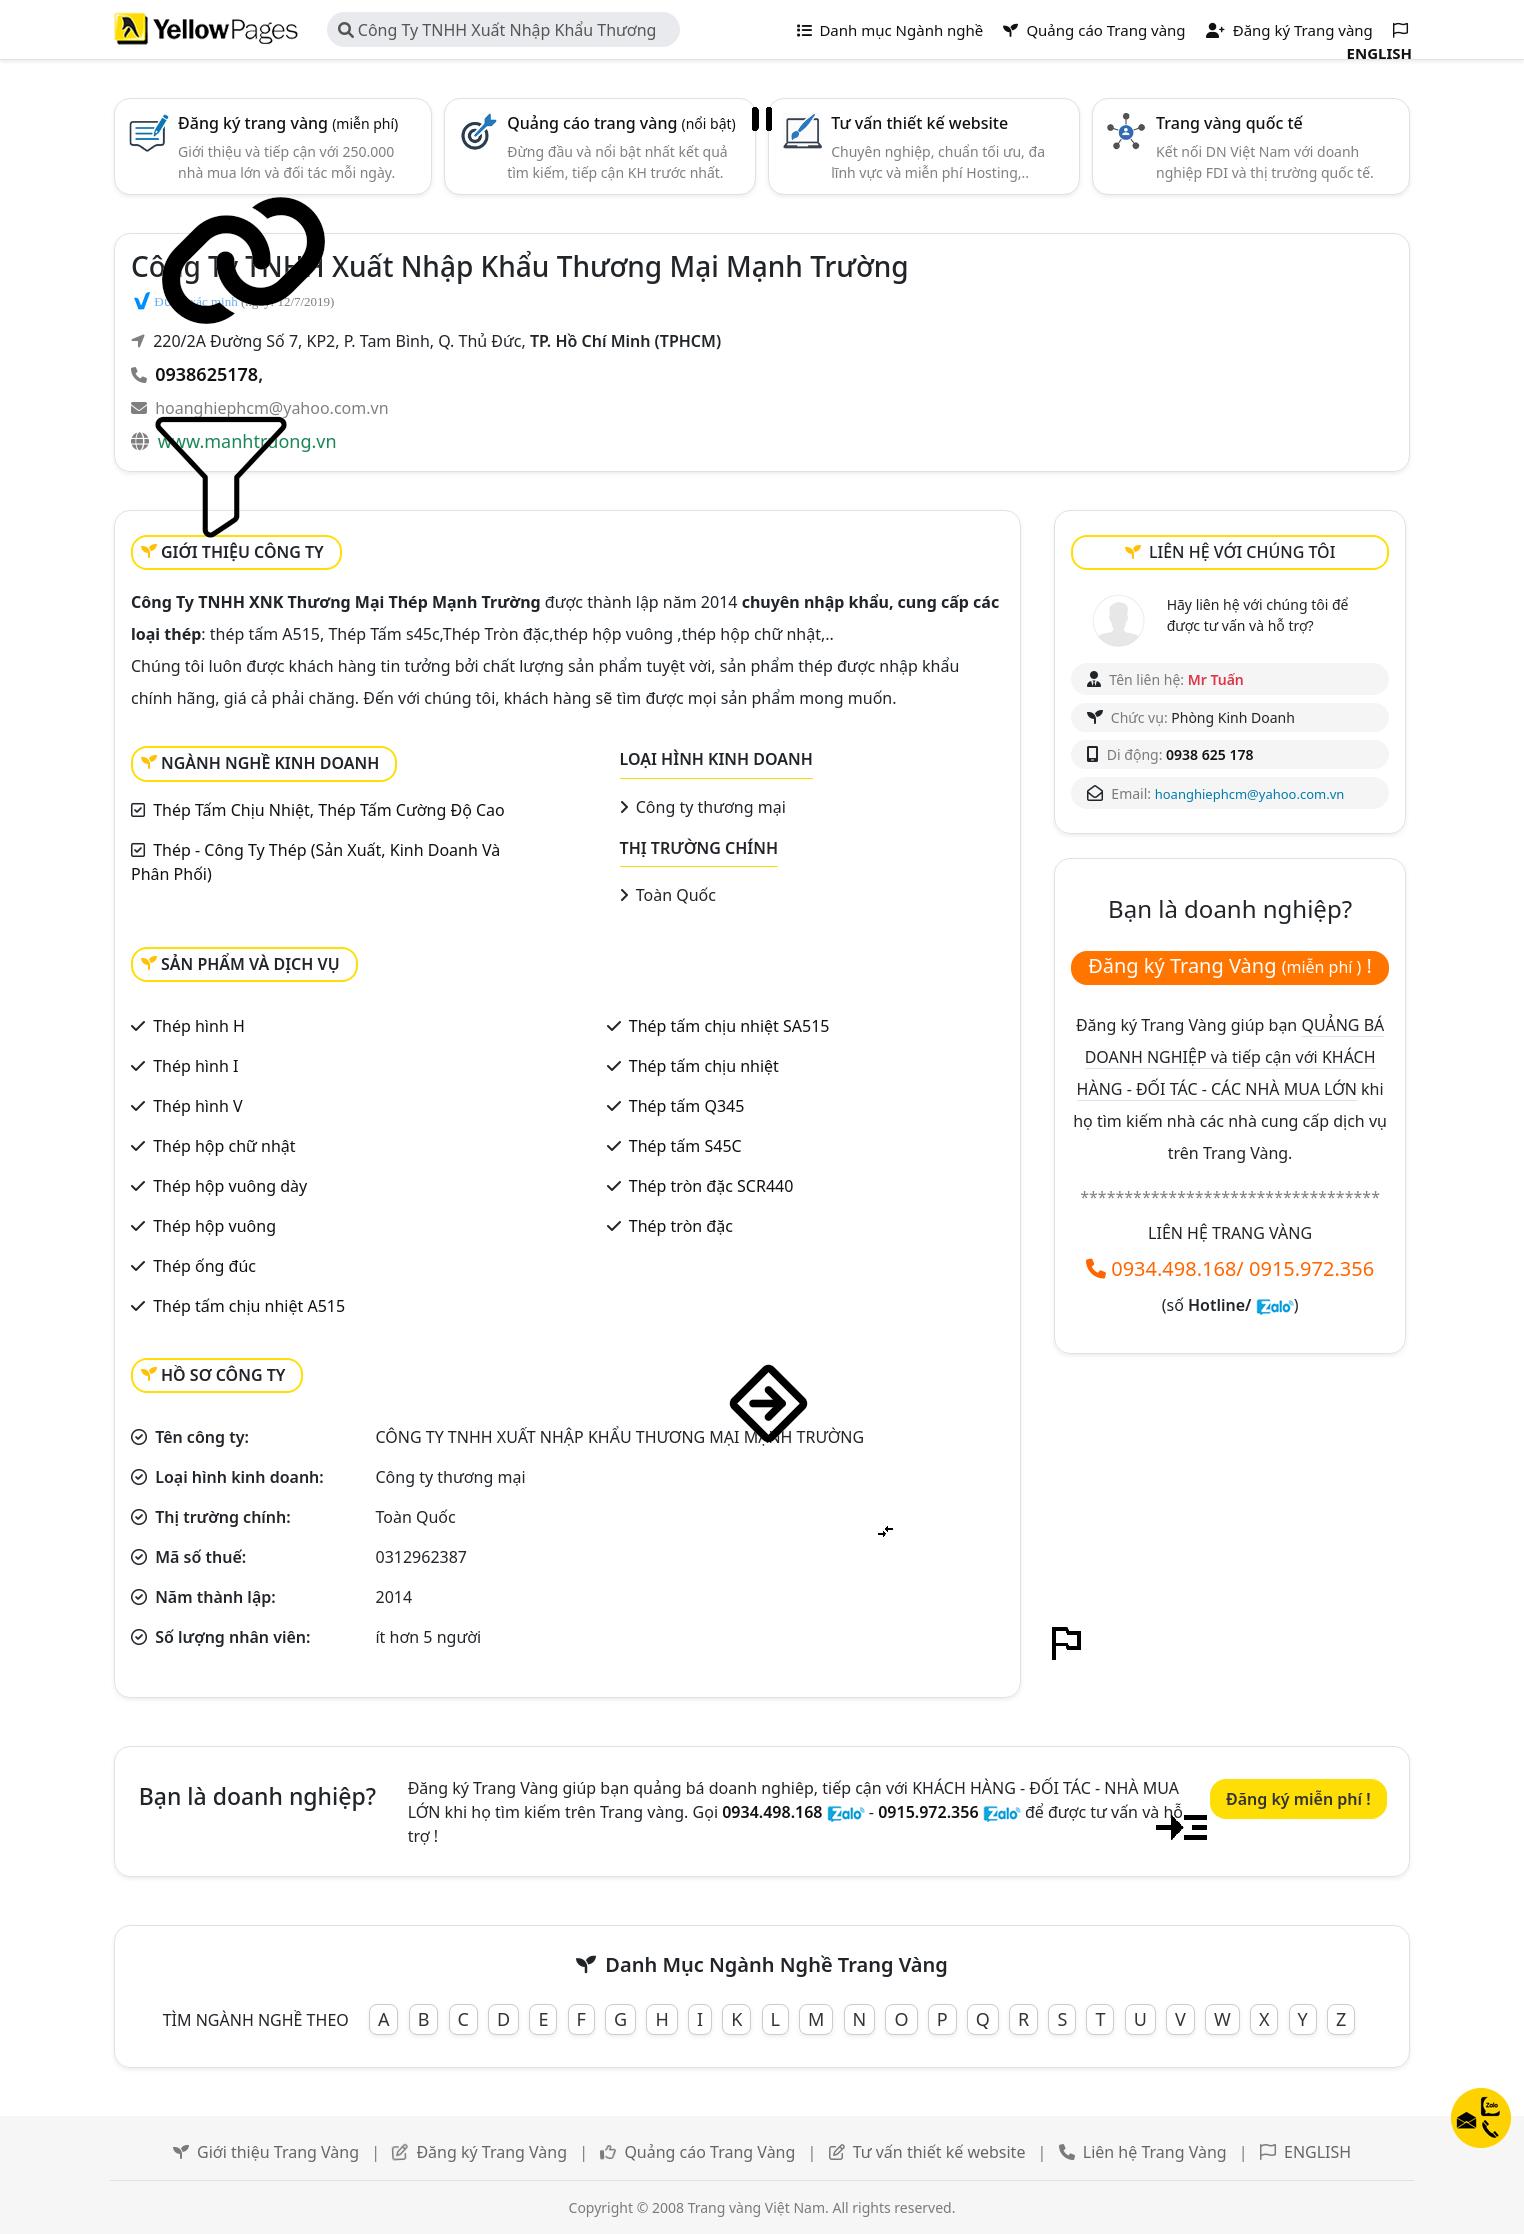 Image resolution: width=1524 pixels, height=2234 pixels. What do you see at coordinates (221, 472) in the screenshot?
I see `filter or sort content` at bounding box center [221, 472].